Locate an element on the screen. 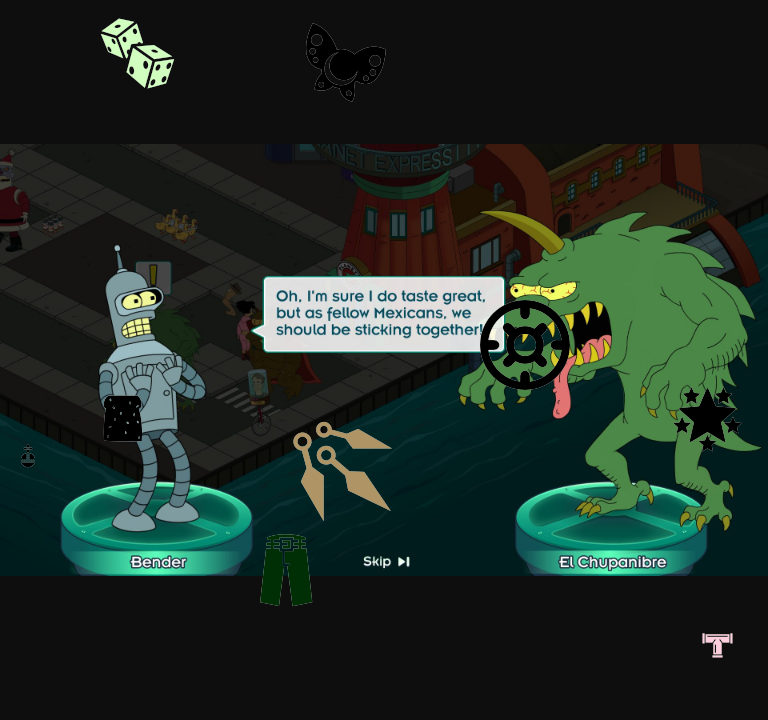 The width and height of the screenshot is (768, 720). food or bakery category indicator is located at coordinates (123, 418).